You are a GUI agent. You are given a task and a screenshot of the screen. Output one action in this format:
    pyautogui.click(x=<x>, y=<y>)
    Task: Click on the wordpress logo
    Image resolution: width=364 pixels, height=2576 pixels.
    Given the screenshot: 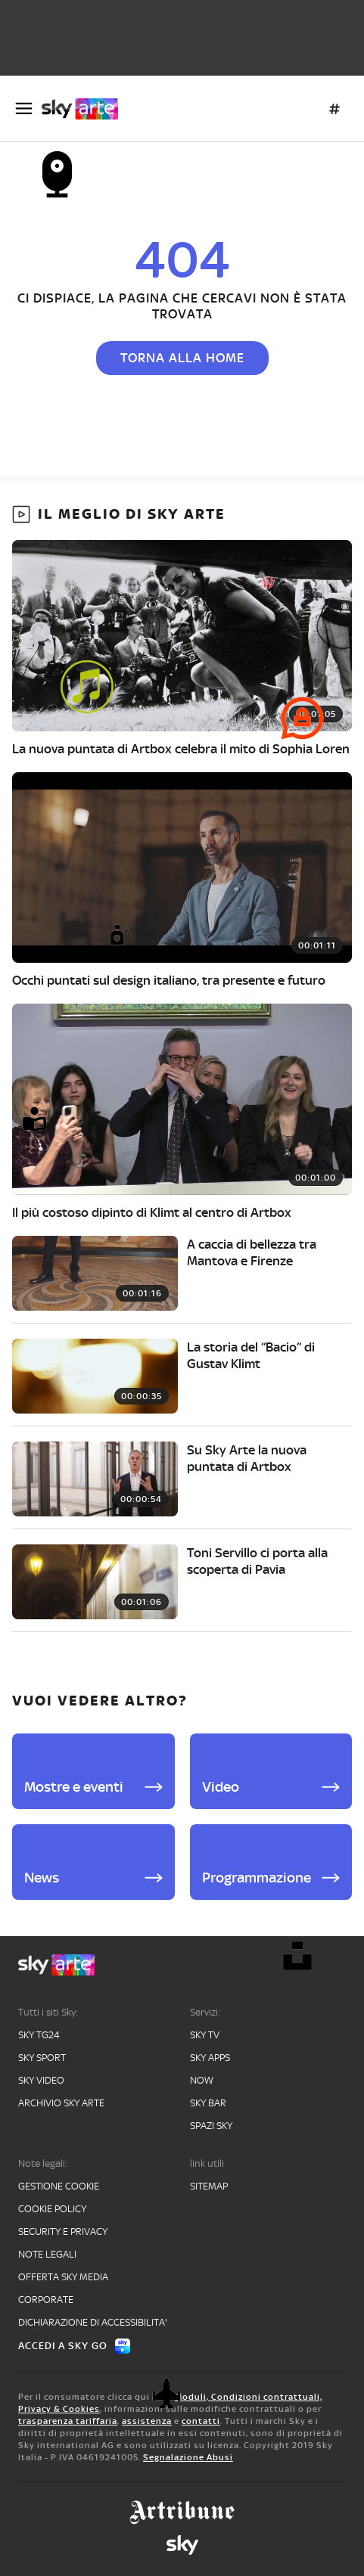 What is the action you would take?
    pyautogui.click(x=268, y=582)
    